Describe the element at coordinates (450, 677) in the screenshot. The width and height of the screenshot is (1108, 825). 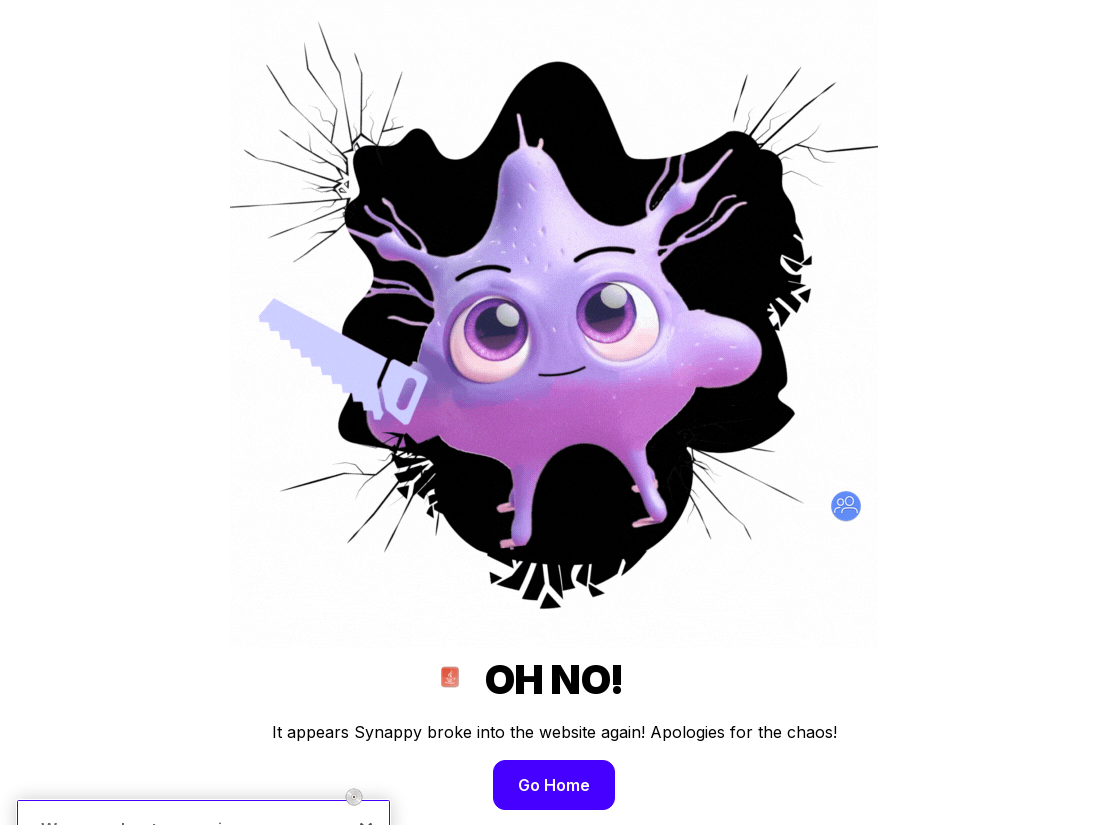
I see `indicates a java source code file` at that location.